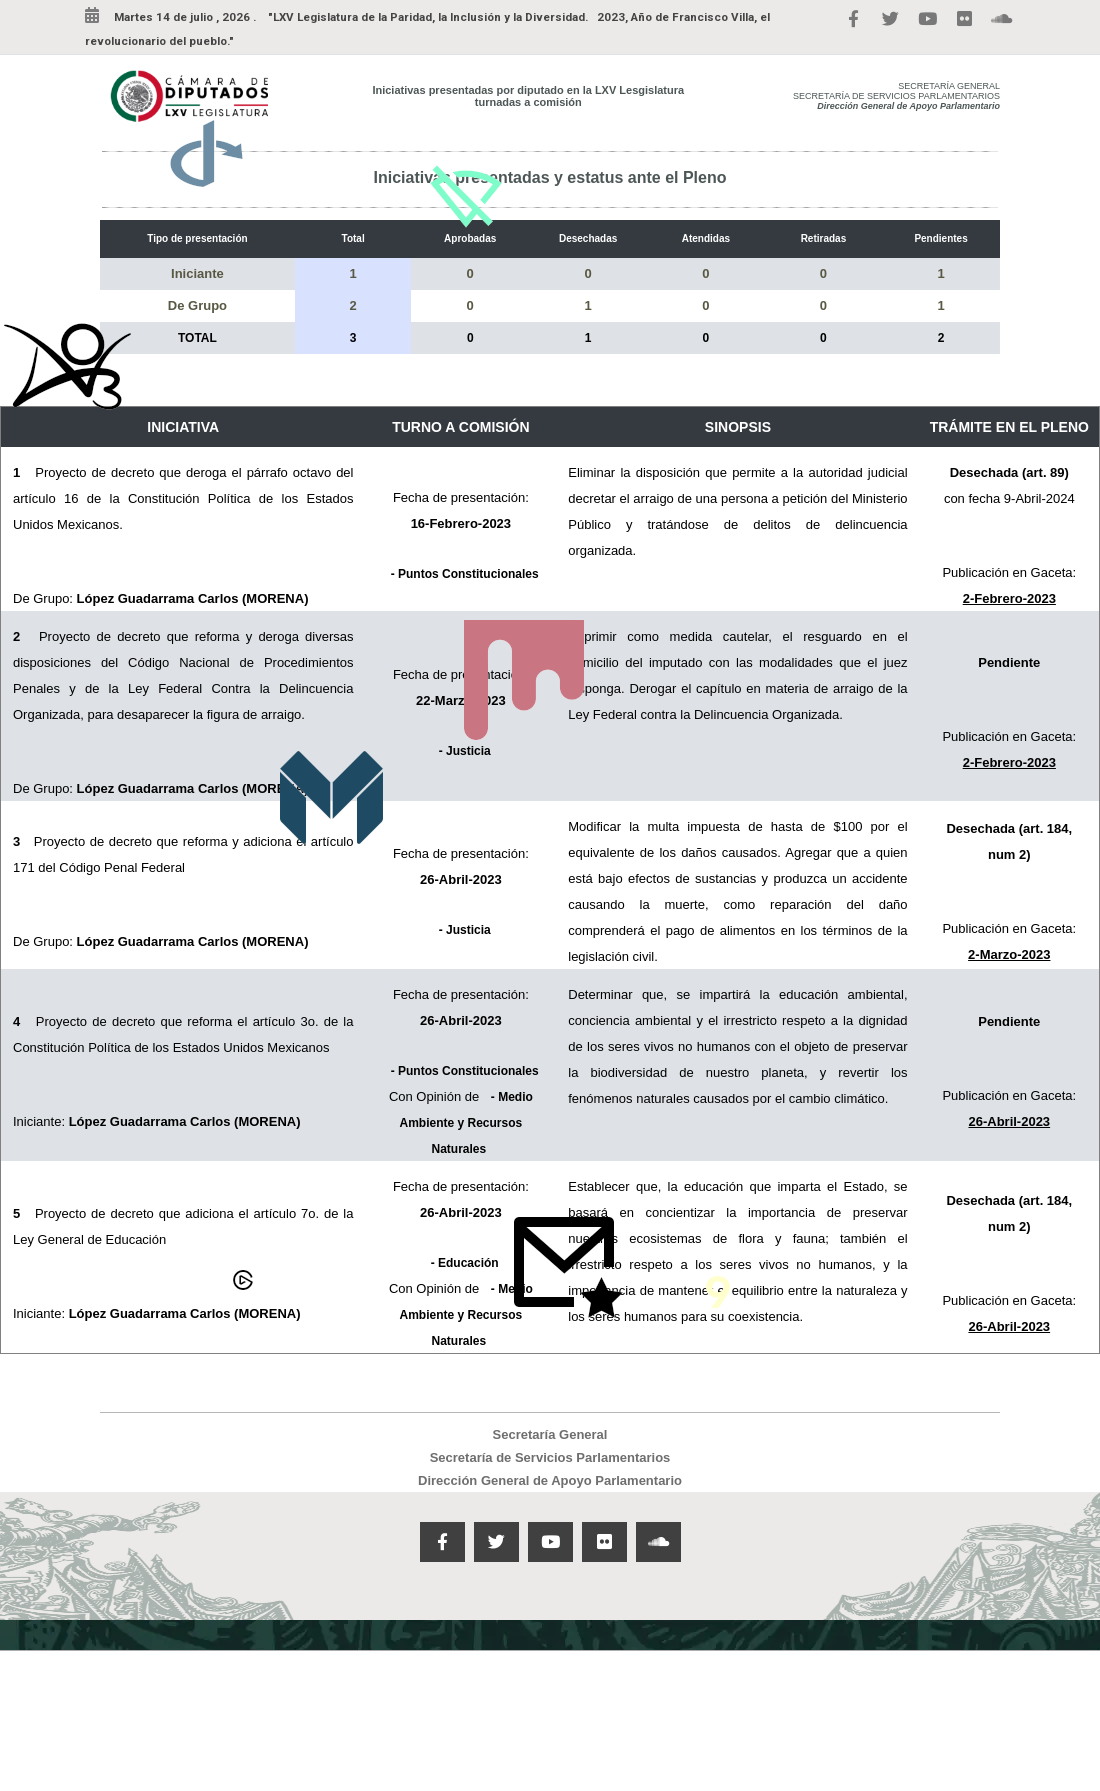 This screenshot has height=1791, width=1100. Describe the element at coordinates (564, 1262) in the screenshot. I see `view starred or important emails` at that location.